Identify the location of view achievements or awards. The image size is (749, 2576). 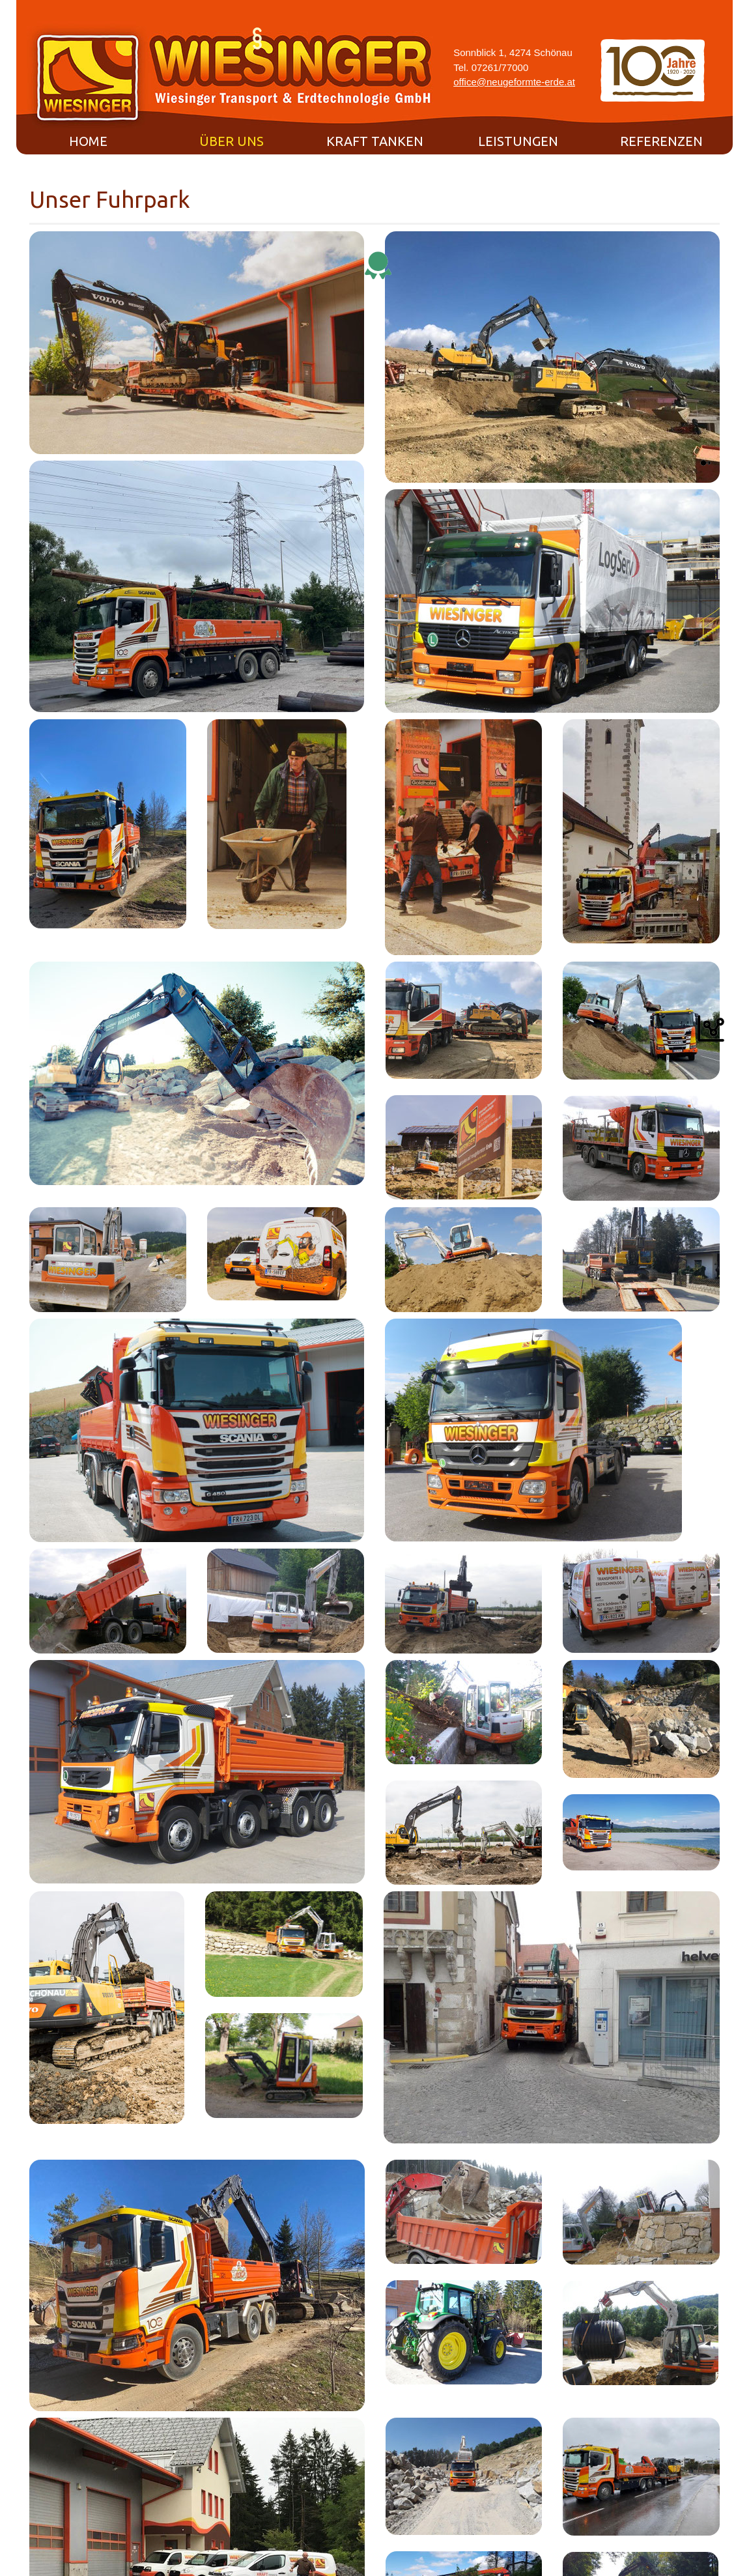
(378, 265).